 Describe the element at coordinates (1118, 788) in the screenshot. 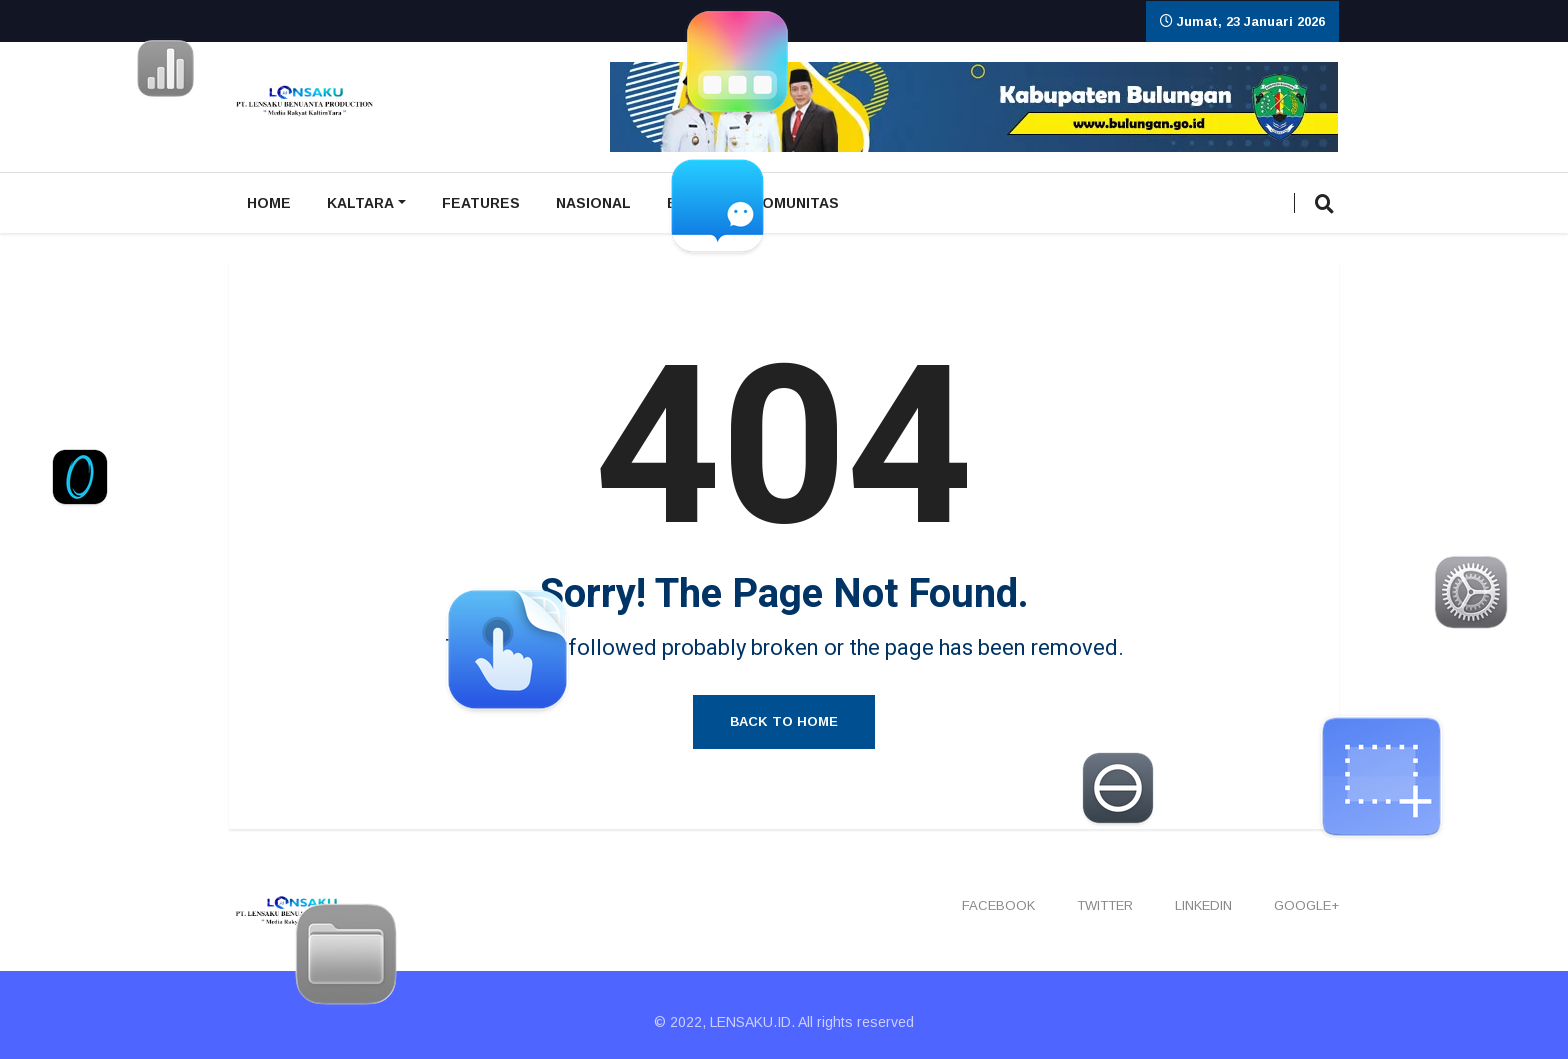

I see `suspend or pause an application` at that location.